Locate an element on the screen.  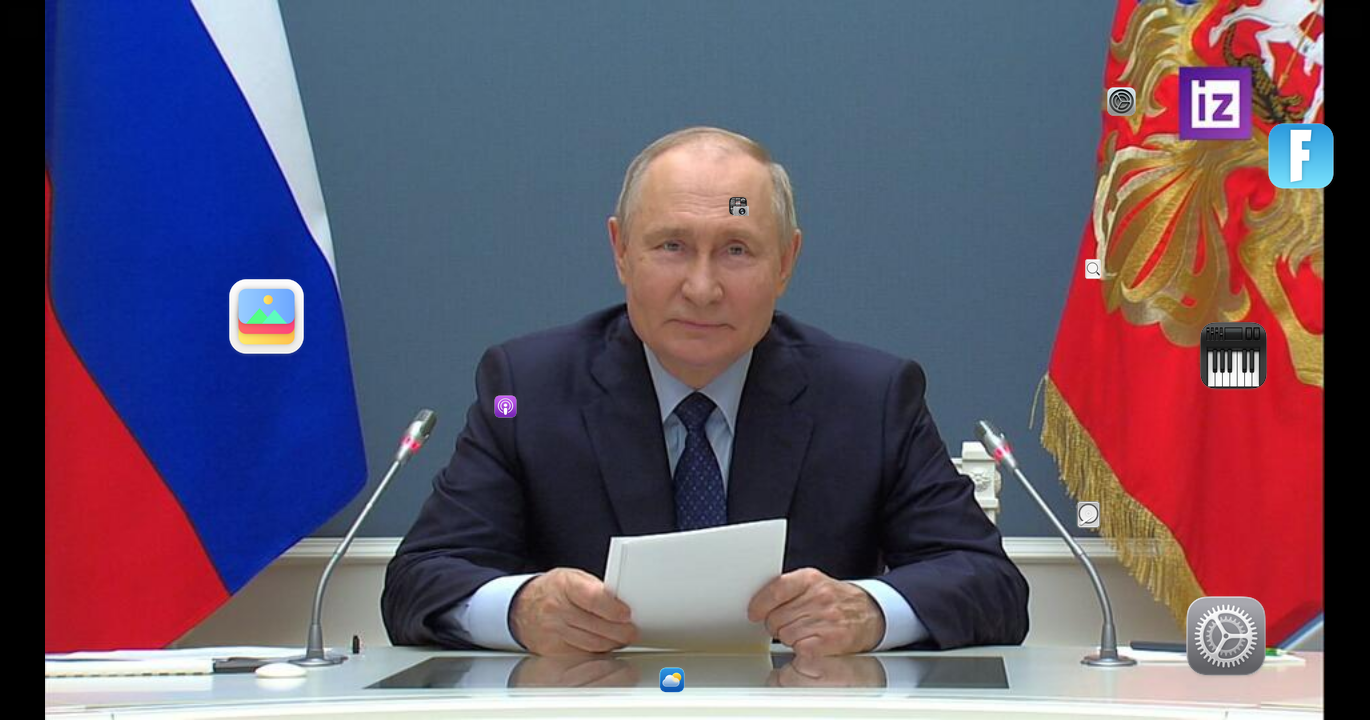
open system settings is located at coordinates (1121, 101).